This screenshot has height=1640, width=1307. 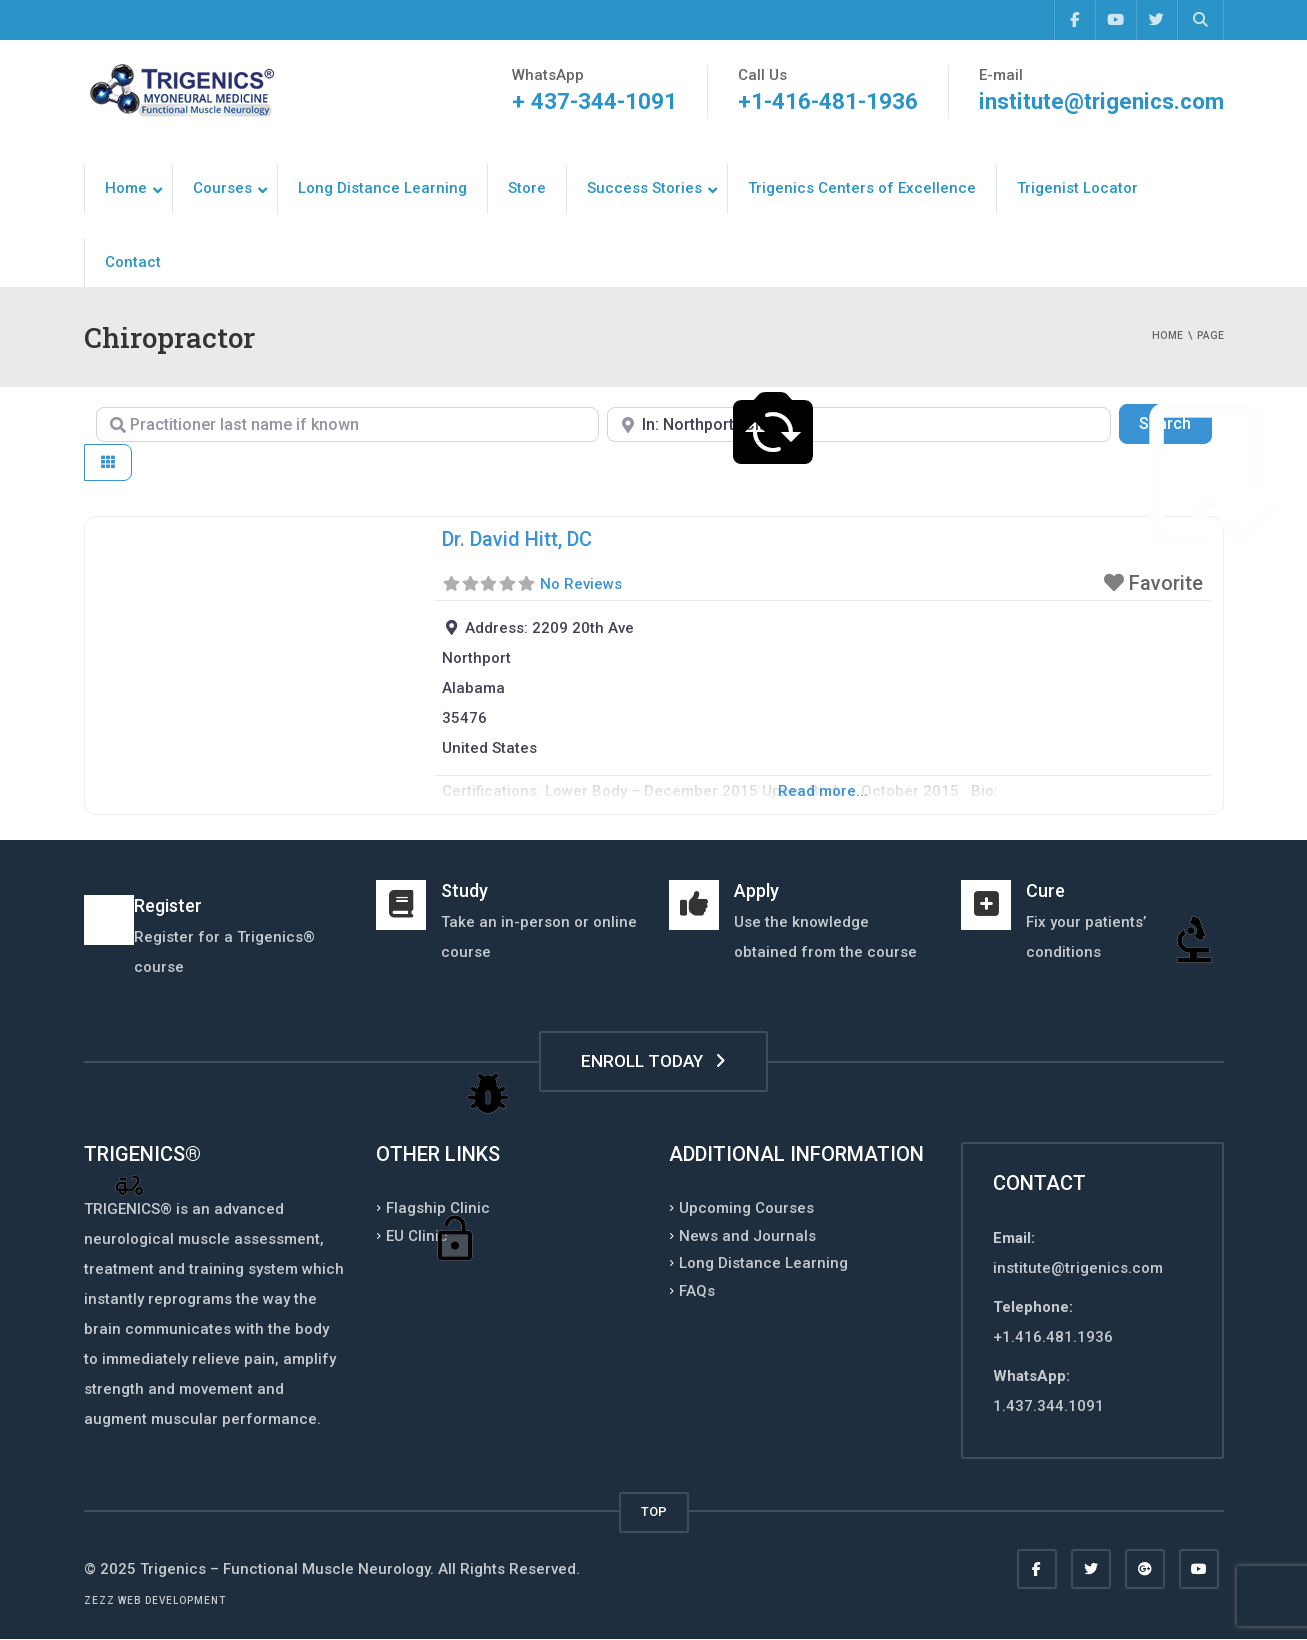 What do you see at coordinates (1194, 940) in the screenshot?
I see `access biotech or laboratory features` at bounding box center [1194, 940].